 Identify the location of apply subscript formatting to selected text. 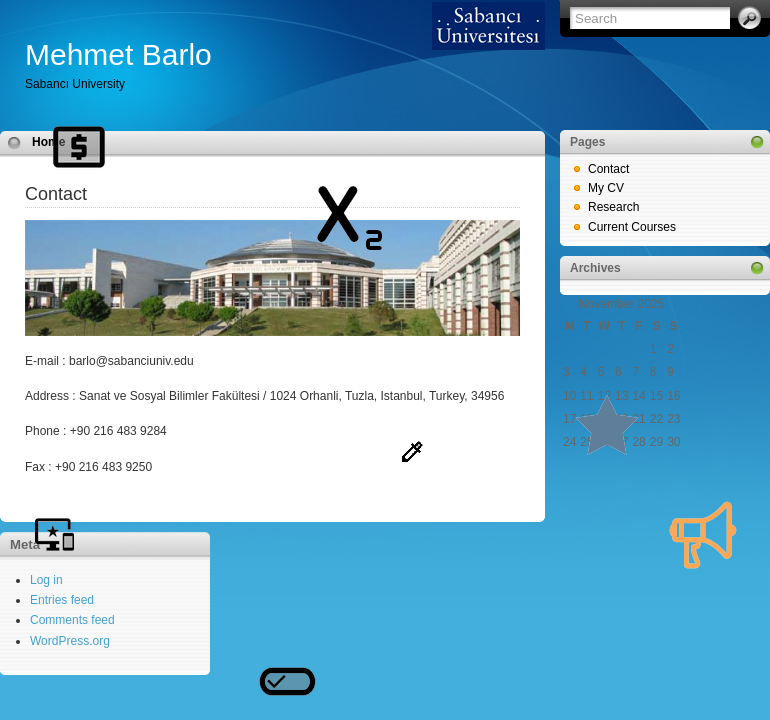
(338, 218).